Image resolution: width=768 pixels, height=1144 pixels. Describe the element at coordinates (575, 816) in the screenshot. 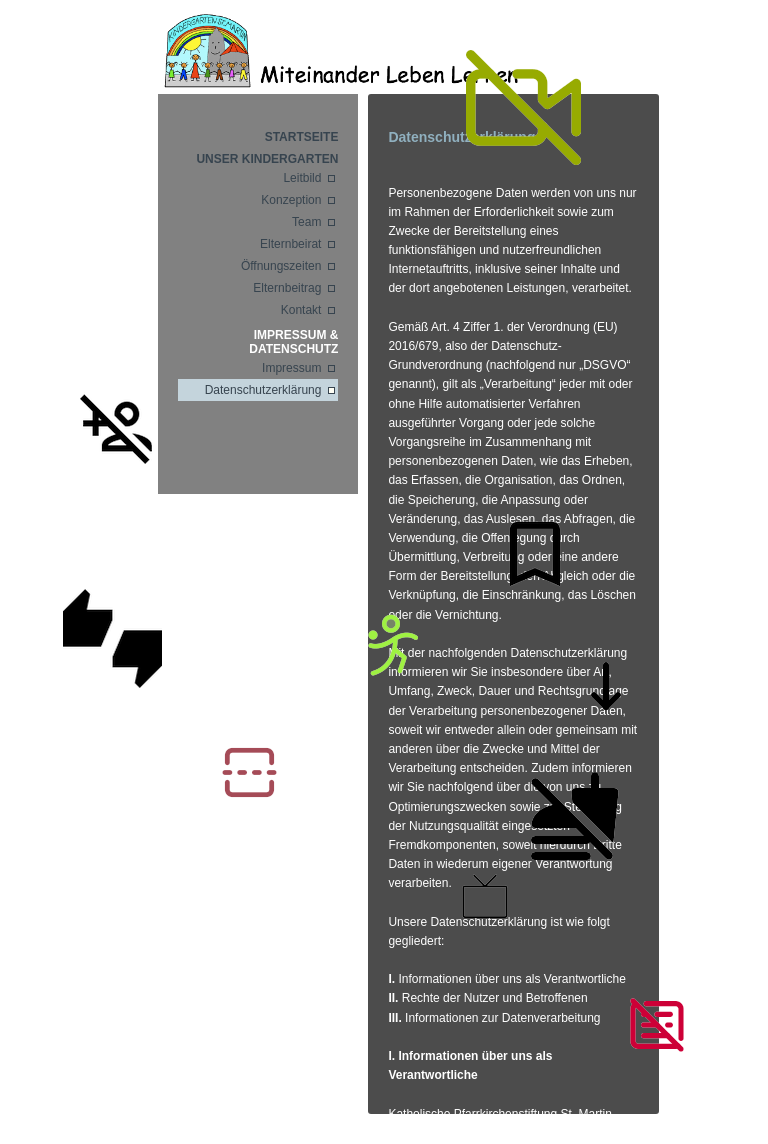

I see `indicates food or eating is not allowed` at that location.